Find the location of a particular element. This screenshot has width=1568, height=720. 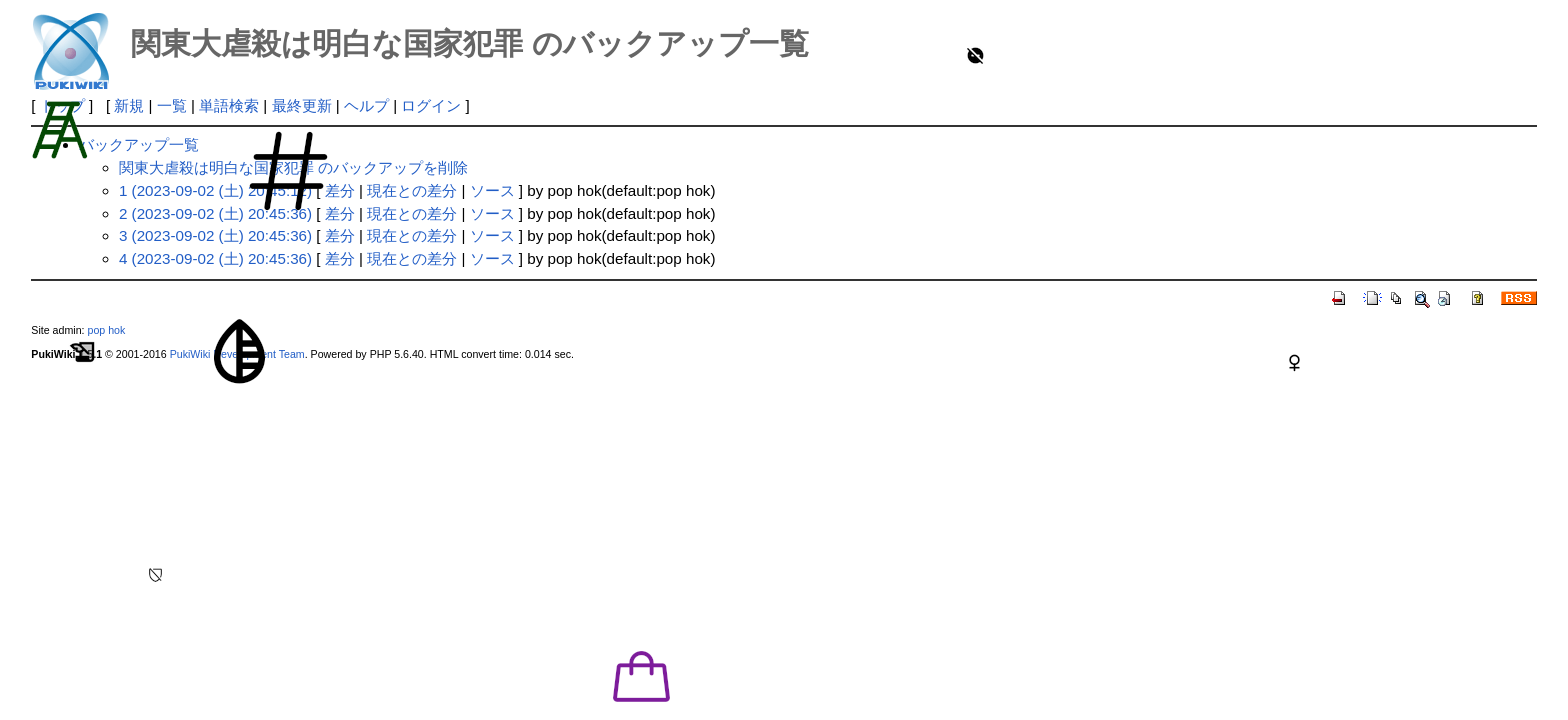

view your shopping bag is located at coordinates (641, 679).